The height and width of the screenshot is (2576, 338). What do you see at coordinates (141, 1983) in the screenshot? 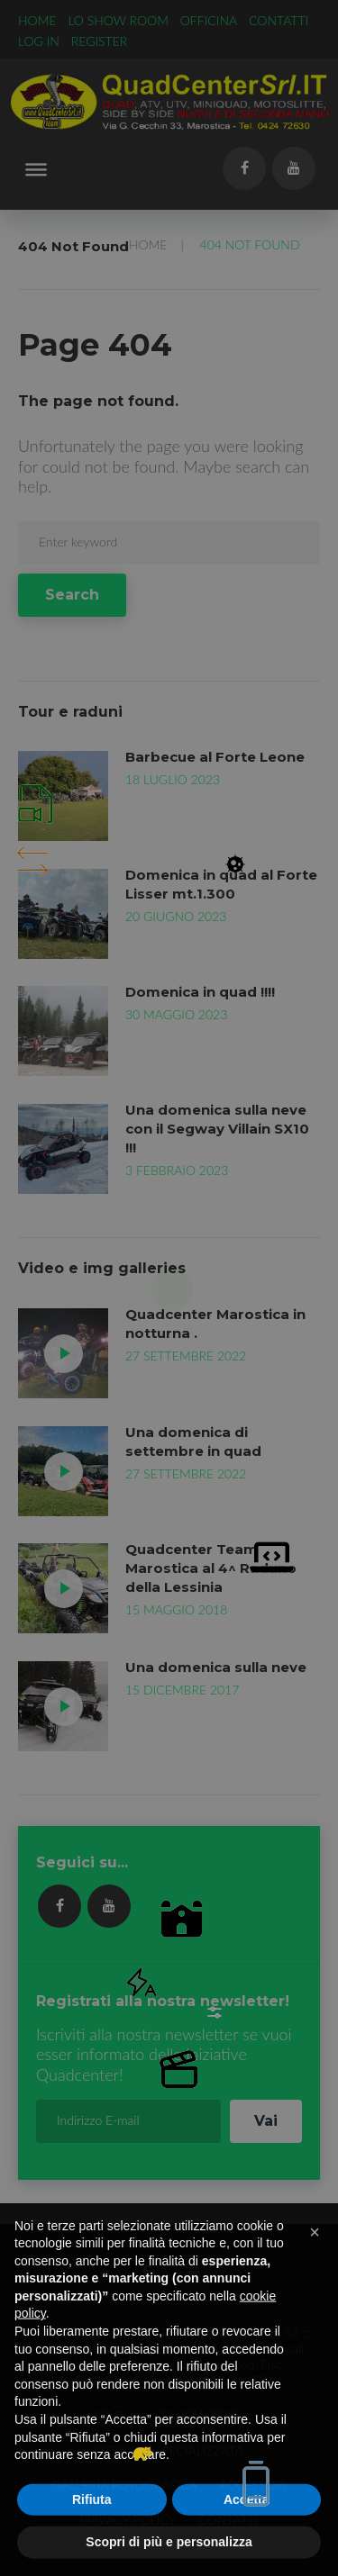
I see `toggle auto-flash mode in camera settings` at bounding box center [141, 1983].